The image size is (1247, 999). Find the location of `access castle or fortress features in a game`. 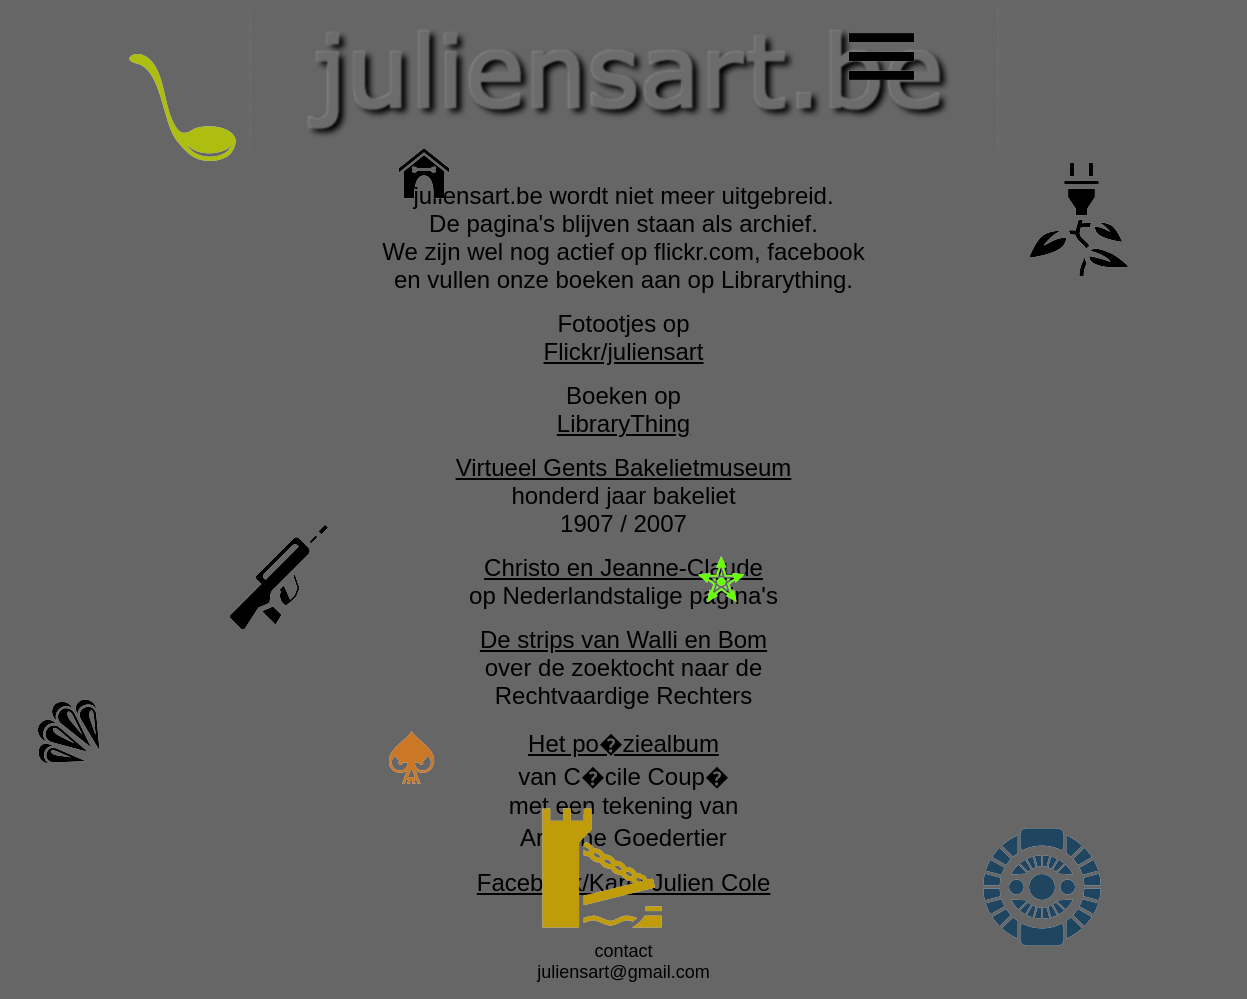

access castle or fortress features in a game is located at coordinates (602, 868).